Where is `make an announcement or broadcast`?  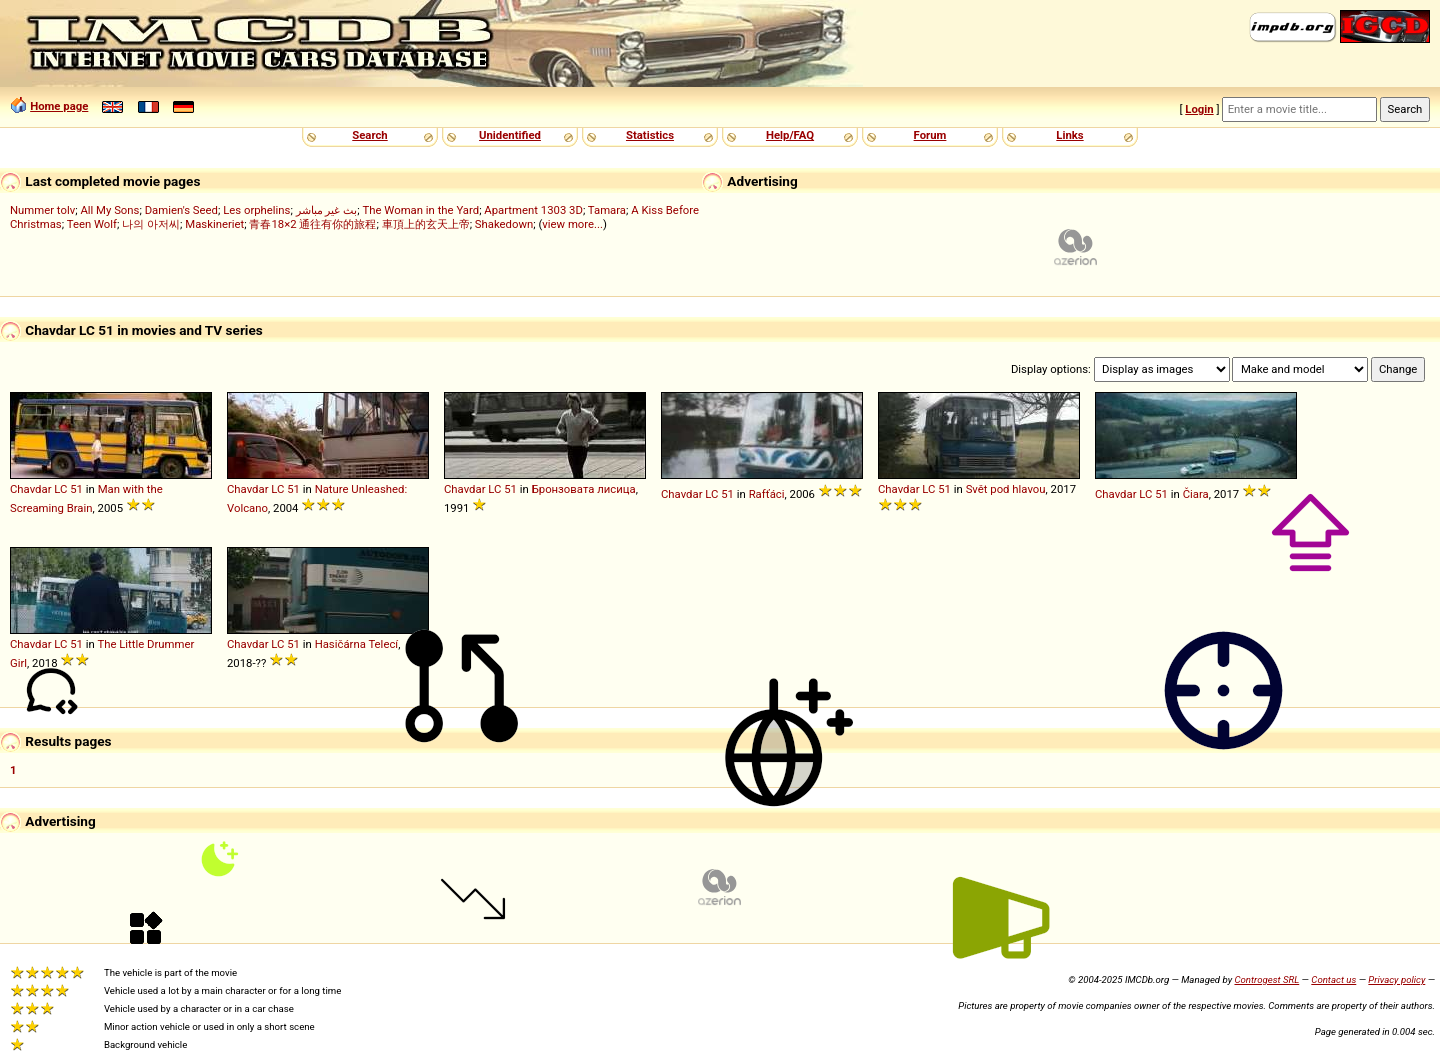
make an announcement or broadcast is located at coordinates (997, 921).